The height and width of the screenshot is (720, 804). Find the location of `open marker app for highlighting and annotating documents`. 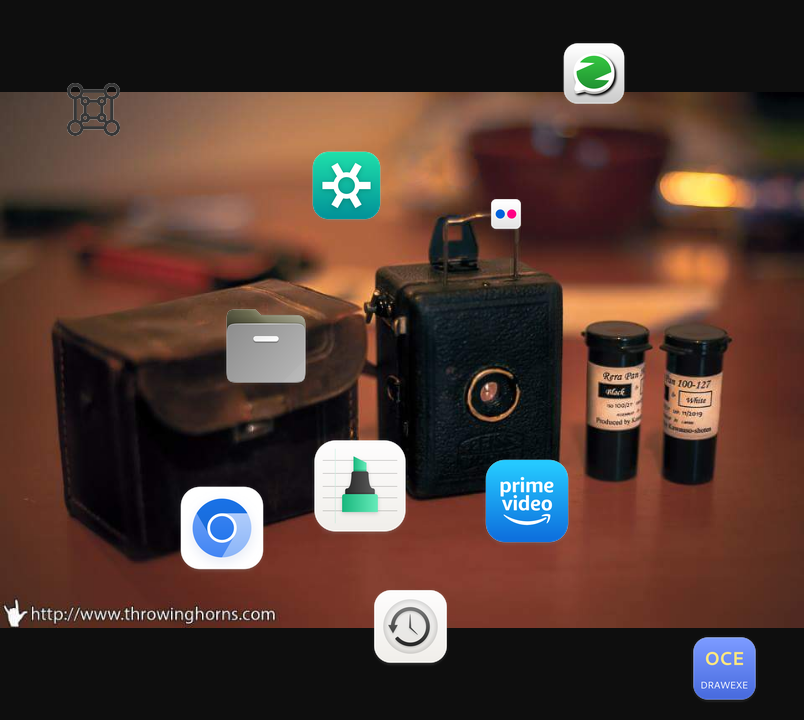

open marker app for highlighting and annotating documents is located at coordinates (360, 486).